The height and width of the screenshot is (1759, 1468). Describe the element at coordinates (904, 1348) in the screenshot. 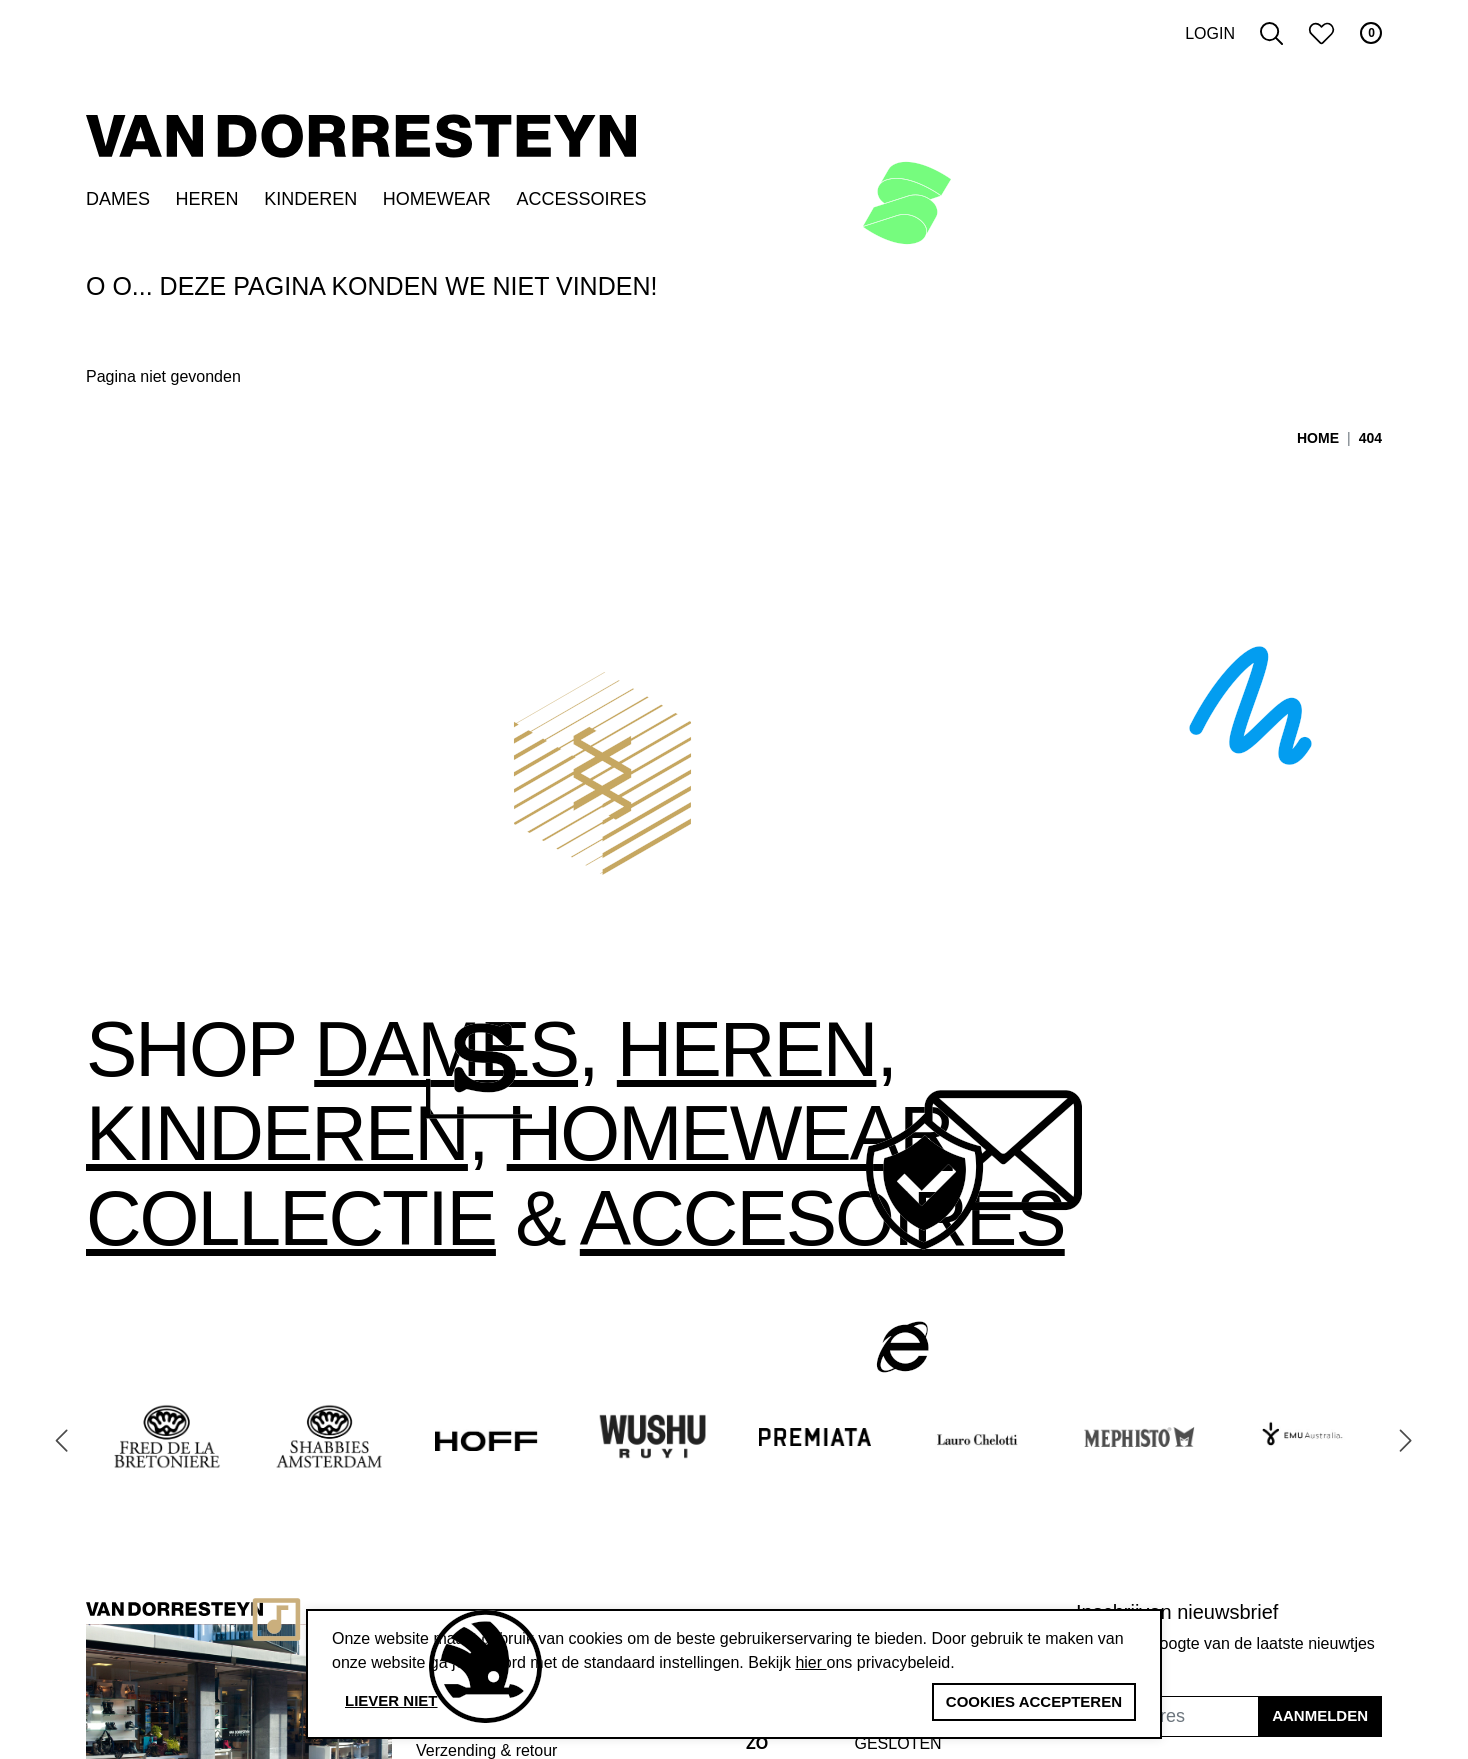

I see `open link in internet explorer` at that location.